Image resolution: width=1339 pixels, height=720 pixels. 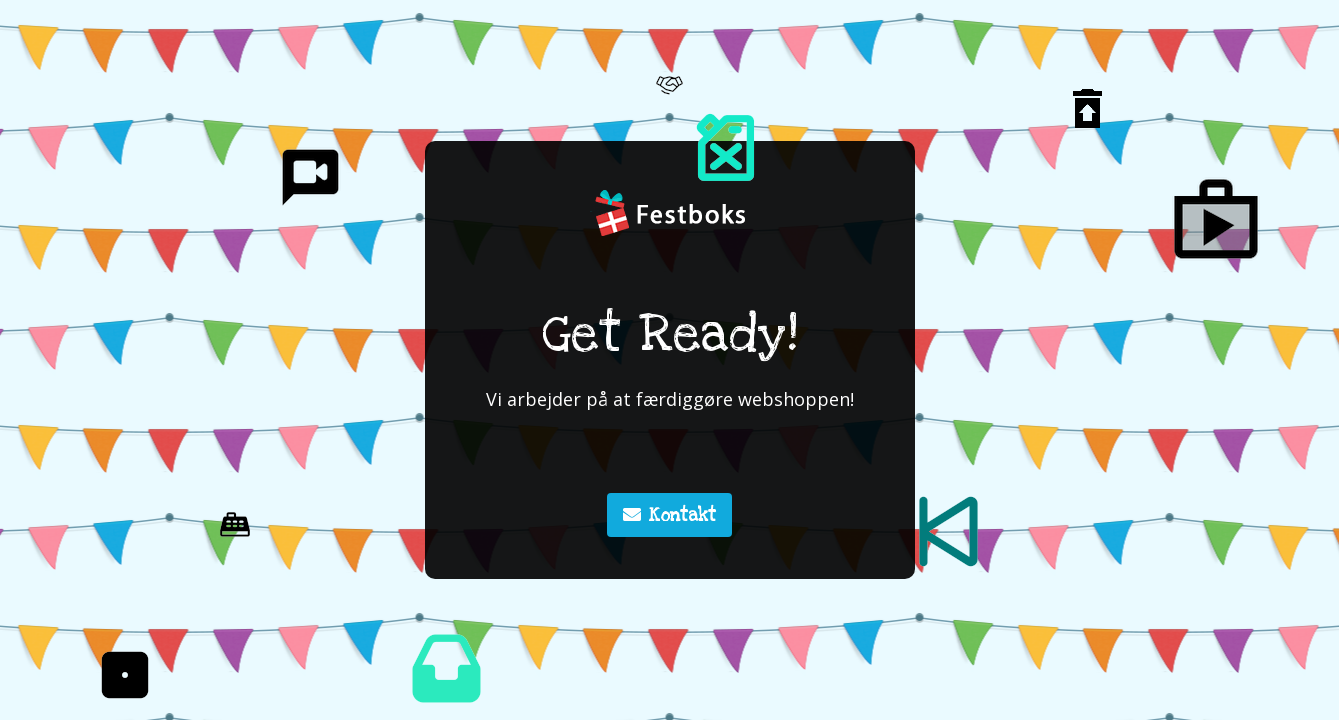 I want to click on indicates a roll result of one, so click(x=125, y=675).